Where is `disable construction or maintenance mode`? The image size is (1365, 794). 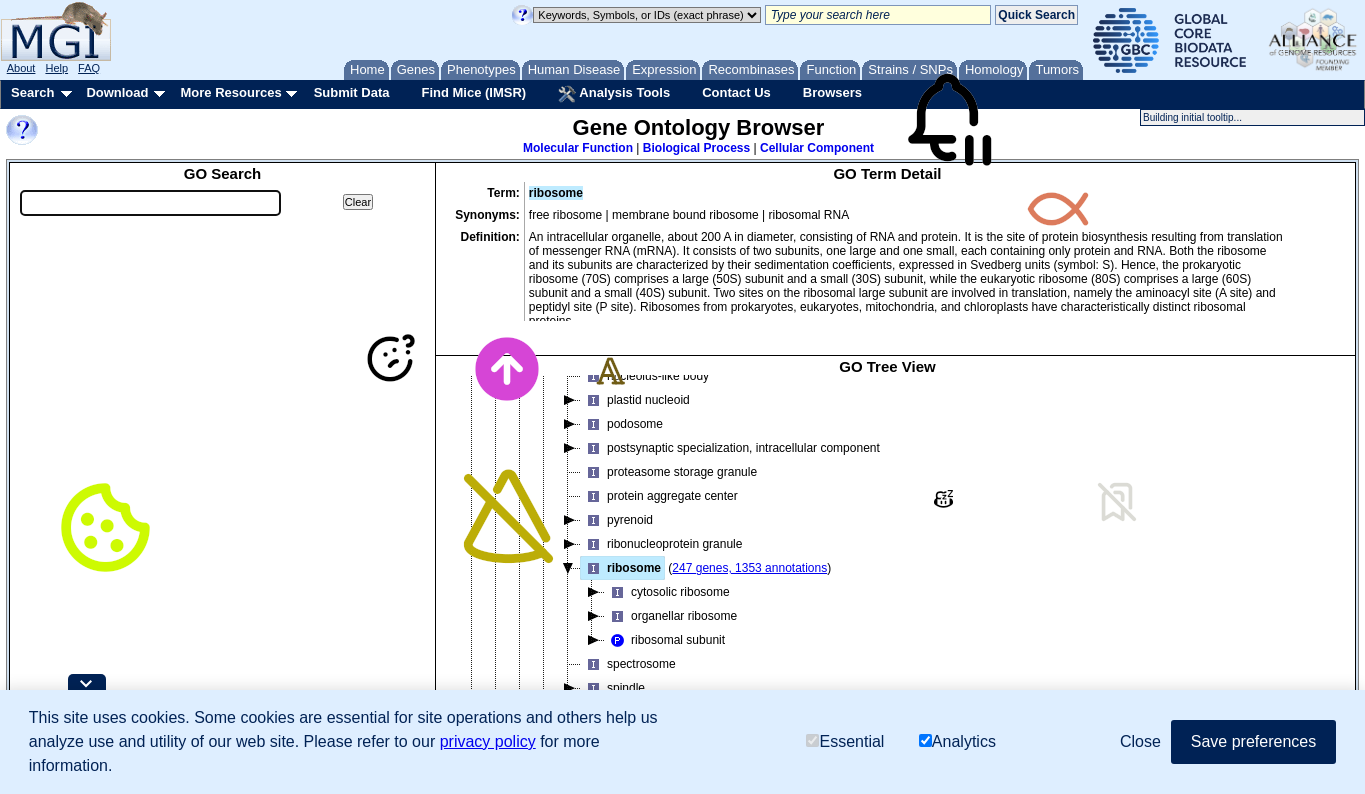
disable construction or maintenance mode is located at coordinates (508, 518).